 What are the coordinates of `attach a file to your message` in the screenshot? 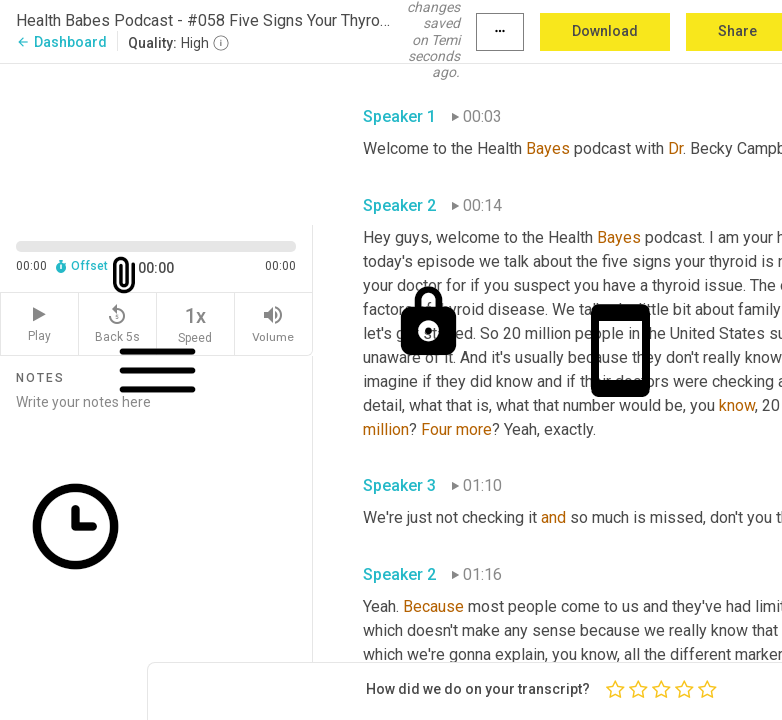 It's located at (124, 275).